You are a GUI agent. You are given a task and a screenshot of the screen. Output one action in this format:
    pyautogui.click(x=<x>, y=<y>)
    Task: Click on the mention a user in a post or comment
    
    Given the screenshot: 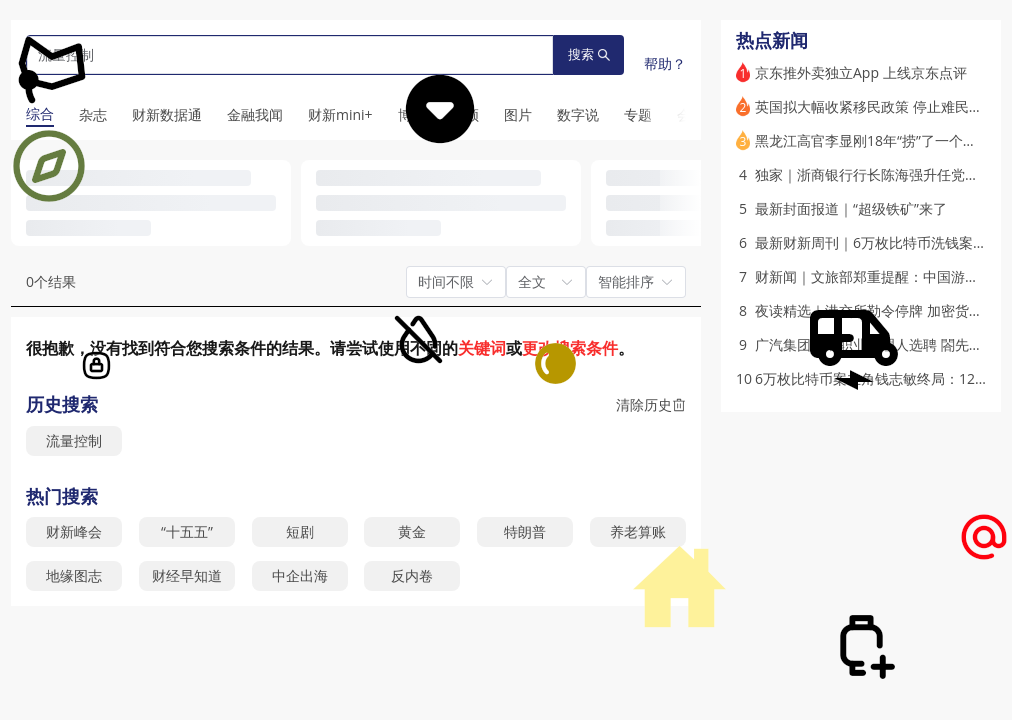 What is the action you would take?
    pyautogui.click(x=984, y=537)
    